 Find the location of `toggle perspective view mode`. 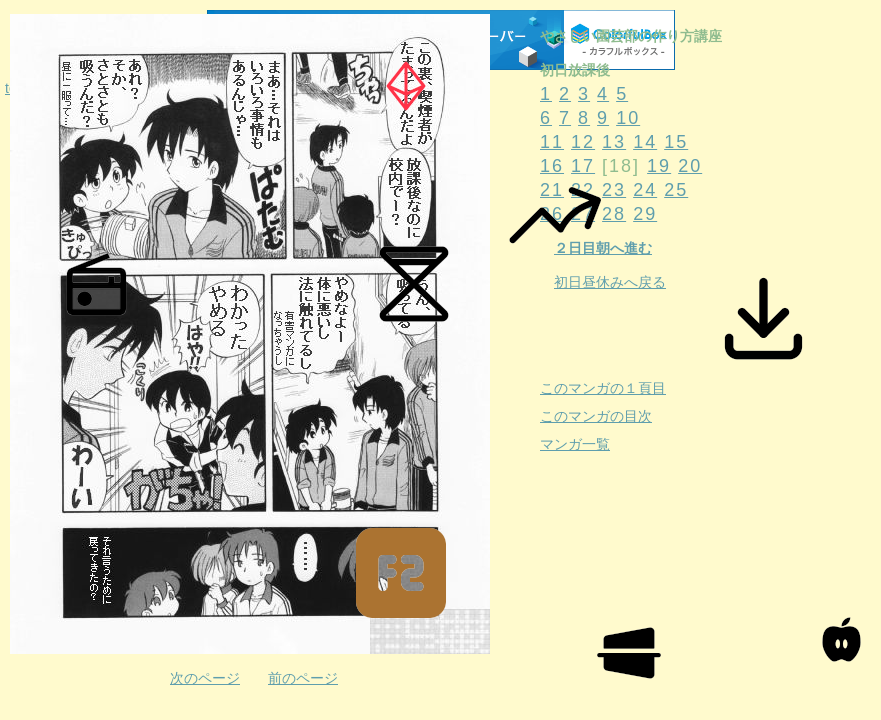

toggle perspective view mode is located at coordinates (629, 653).